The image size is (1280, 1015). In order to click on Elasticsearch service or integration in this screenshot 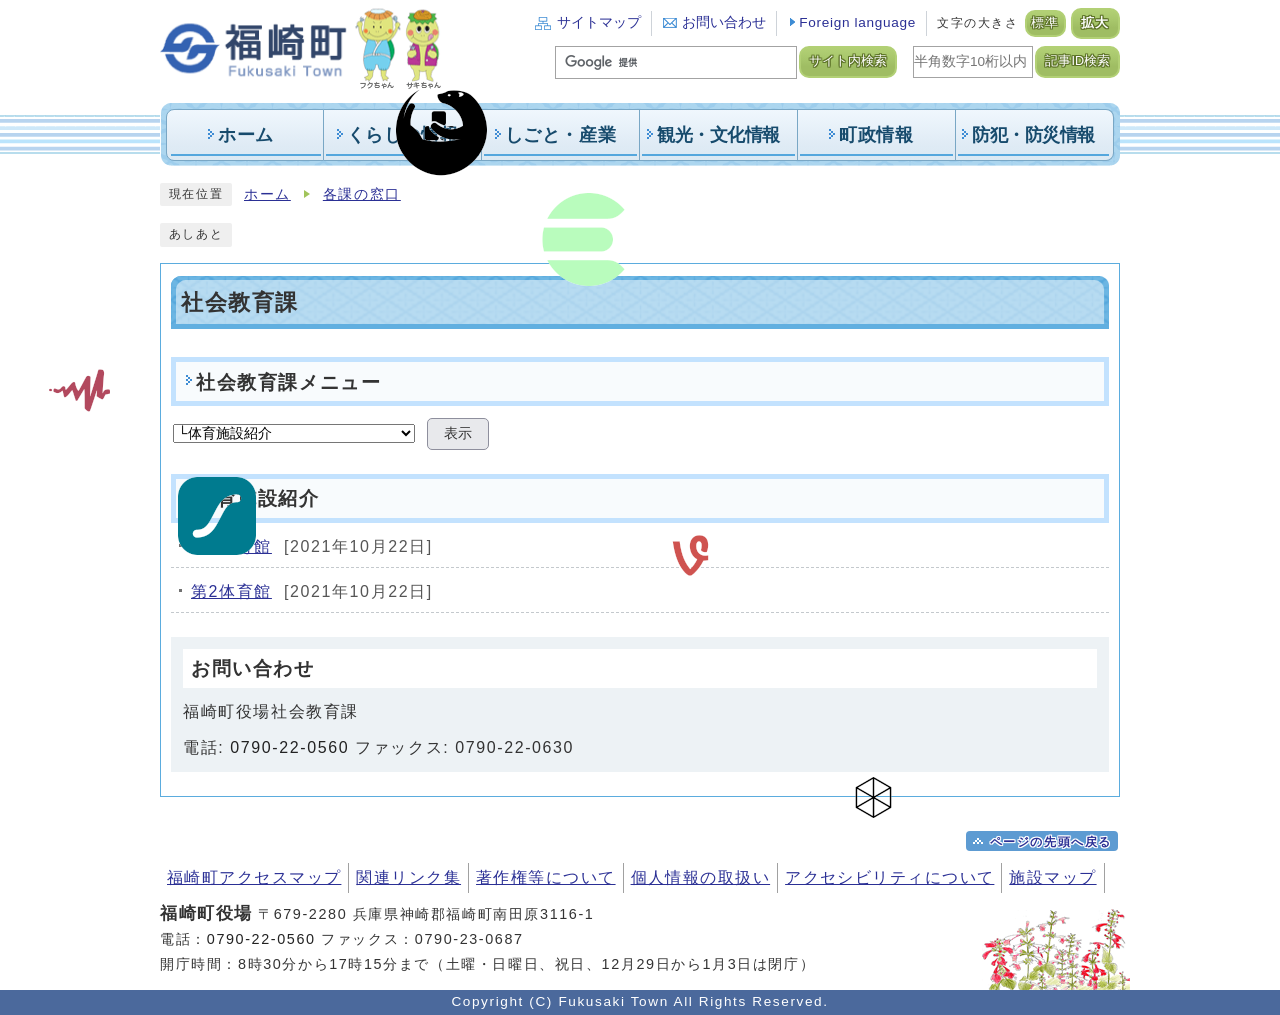, I will do `click(583, 239)`.